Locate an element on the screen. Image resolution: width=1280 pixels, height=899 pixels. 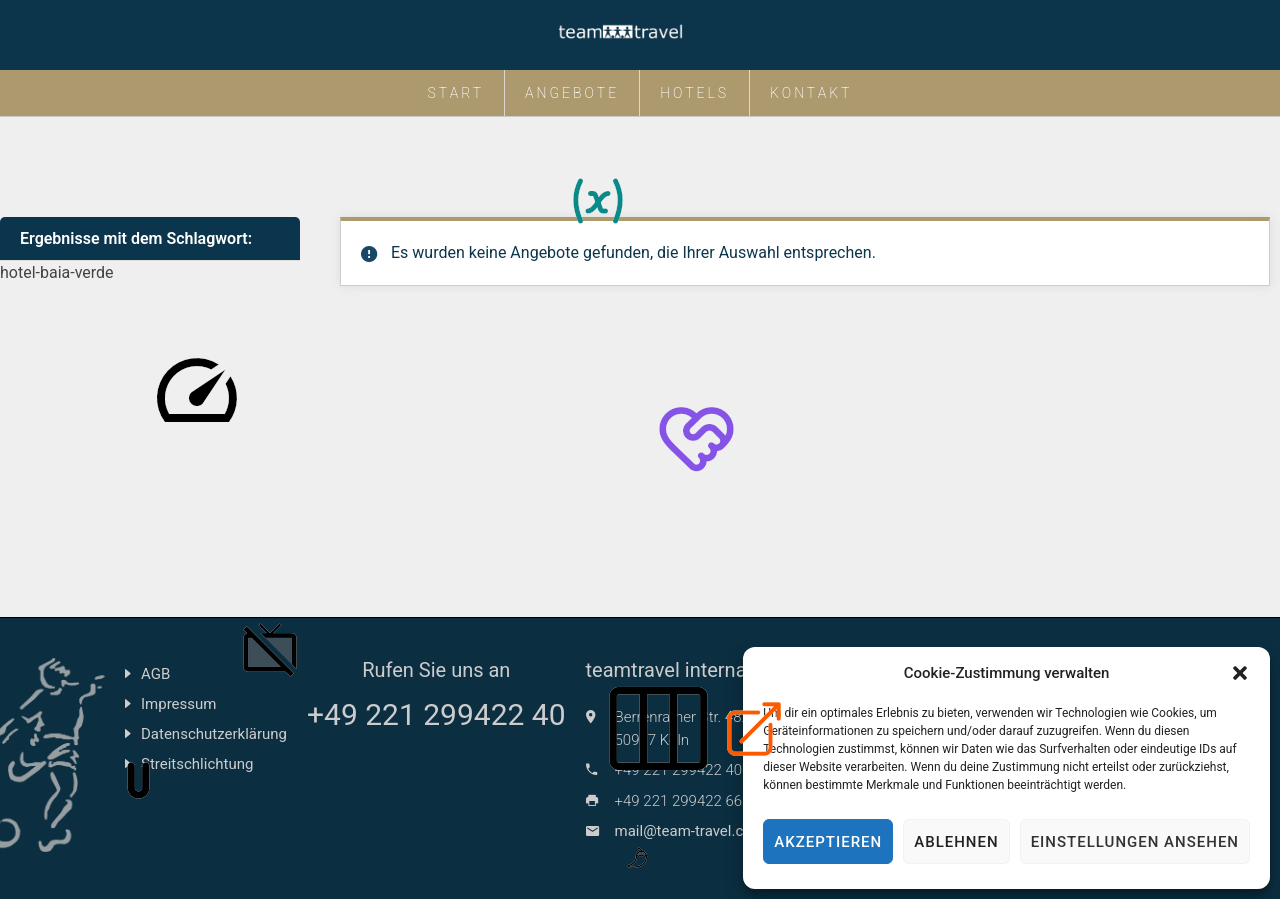
open link in a new tab or window is located at coordinates (754, 729).